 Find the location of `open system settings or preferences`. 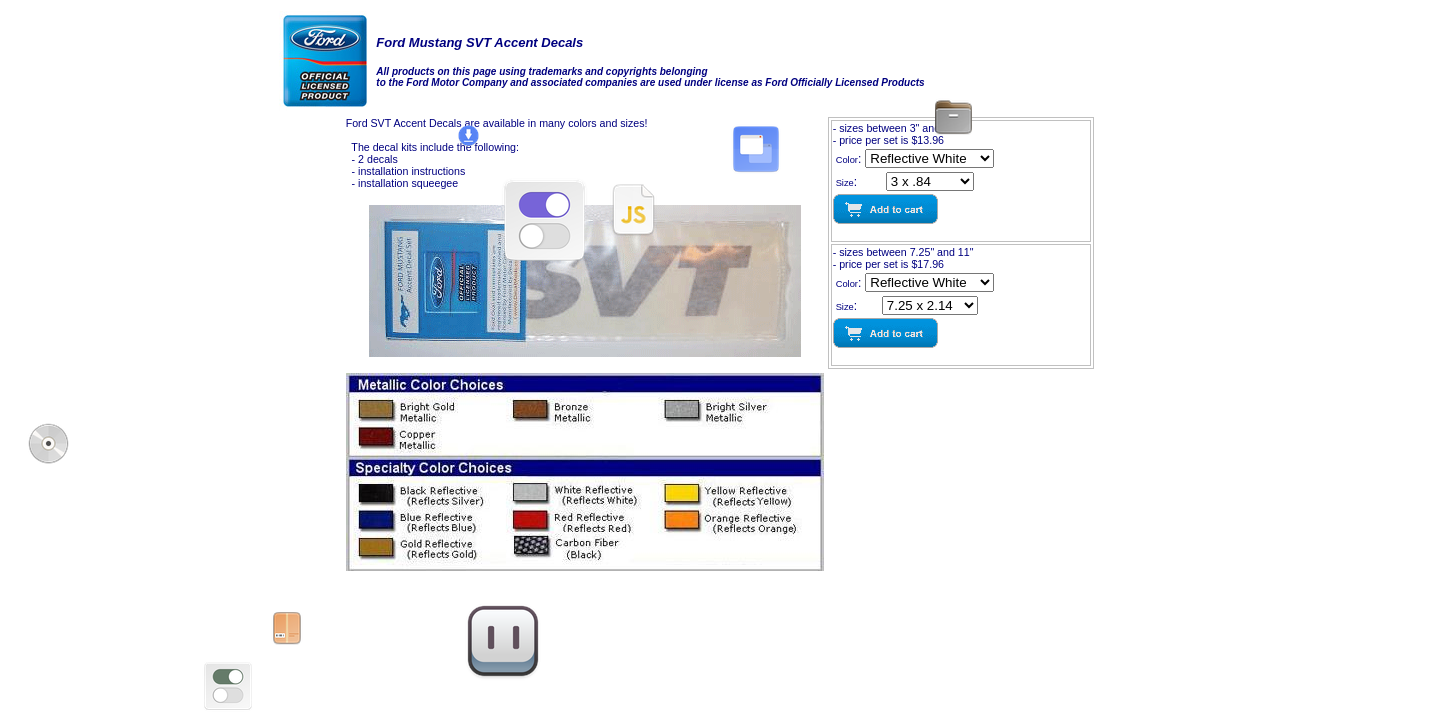

open system settings or preferences is located at coordinates (228, 686).